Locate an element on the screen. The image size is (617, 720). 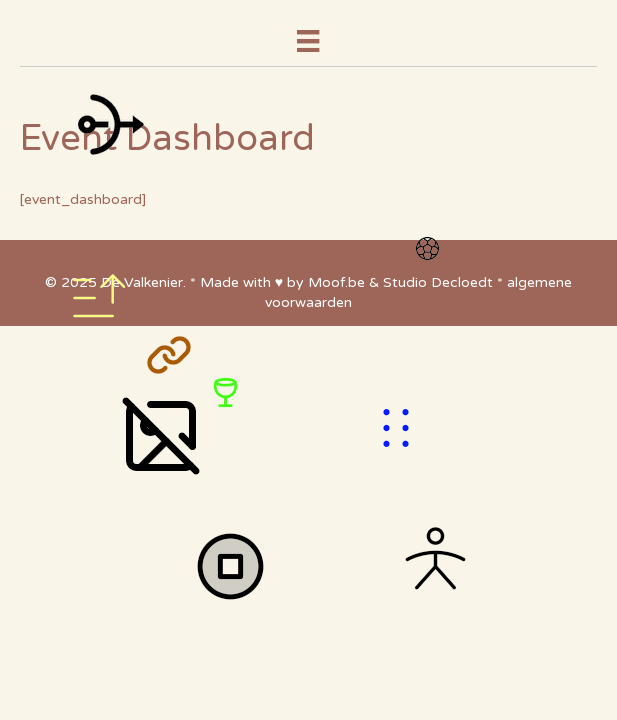
network address translation settings is located at coordinates (111, 124).